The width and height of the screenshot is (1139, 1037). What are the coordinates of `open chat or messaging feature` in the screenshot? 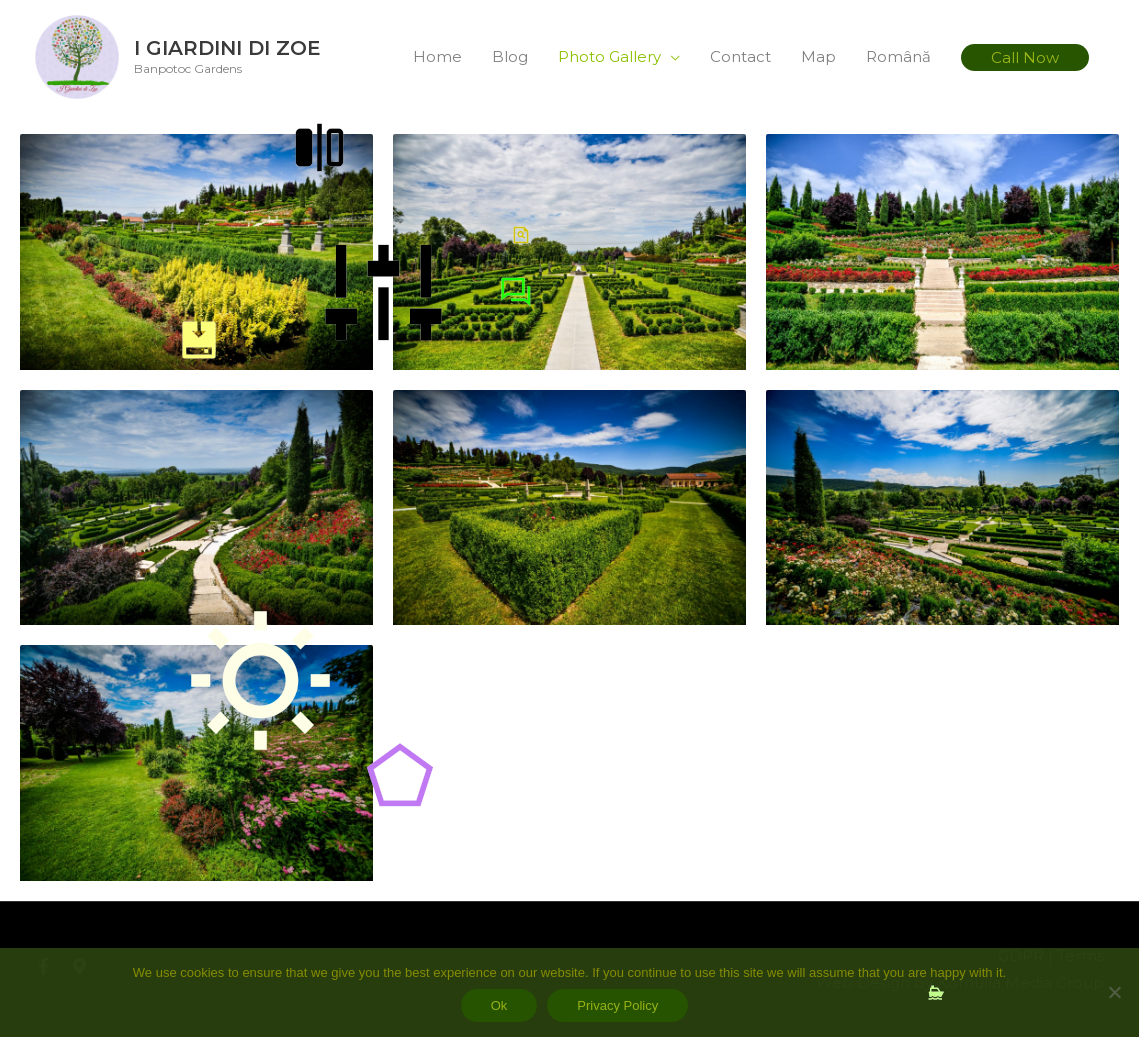 It's located at (516, 291).